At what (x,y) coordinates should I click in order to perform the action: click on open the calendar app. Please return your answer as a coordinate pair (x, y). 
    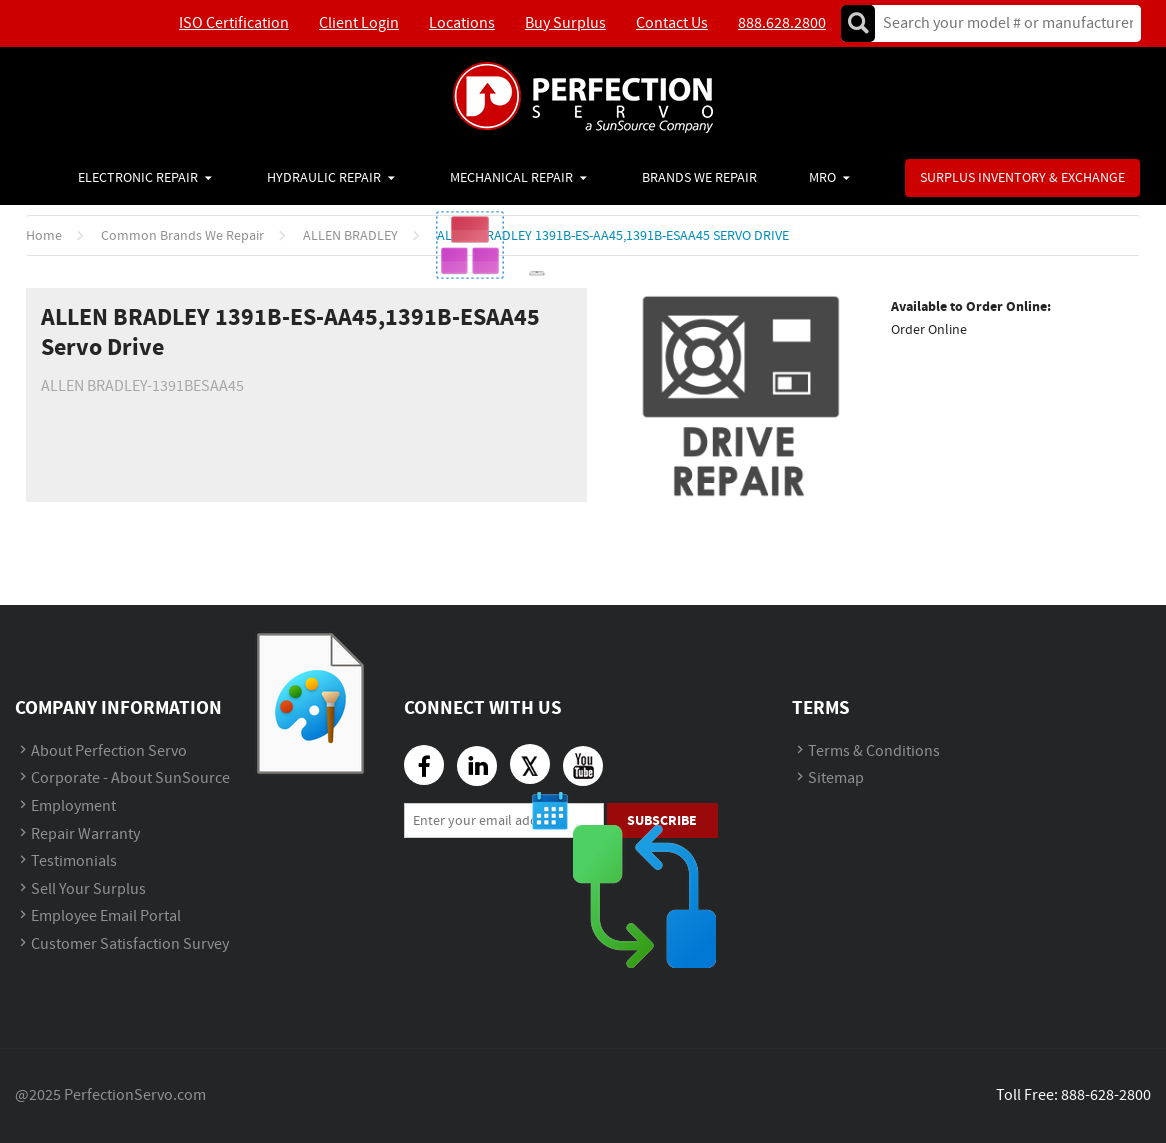
    Looking at the image, I should click on (550, 812).